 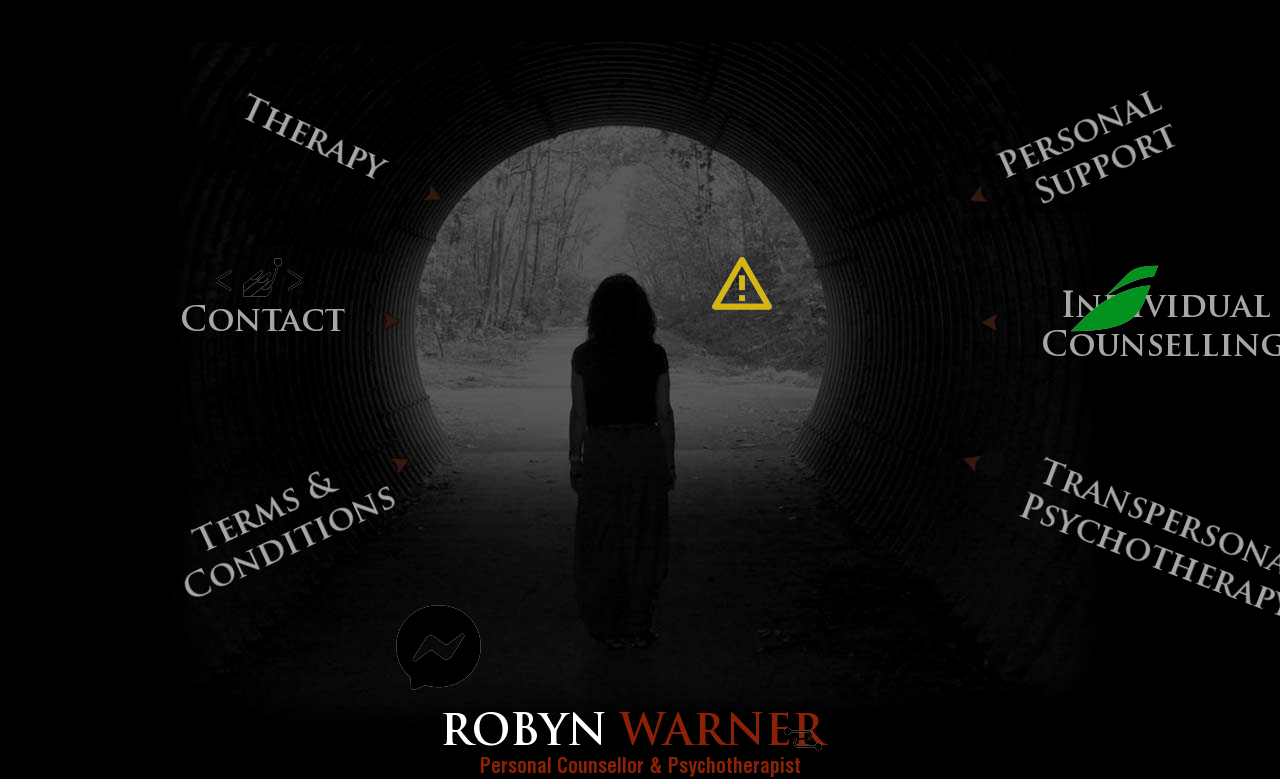 What do you see at coordinates (742, 284) in the screenshot?
I see `indicates a warning or alert status` at bounding box center [742, 284].